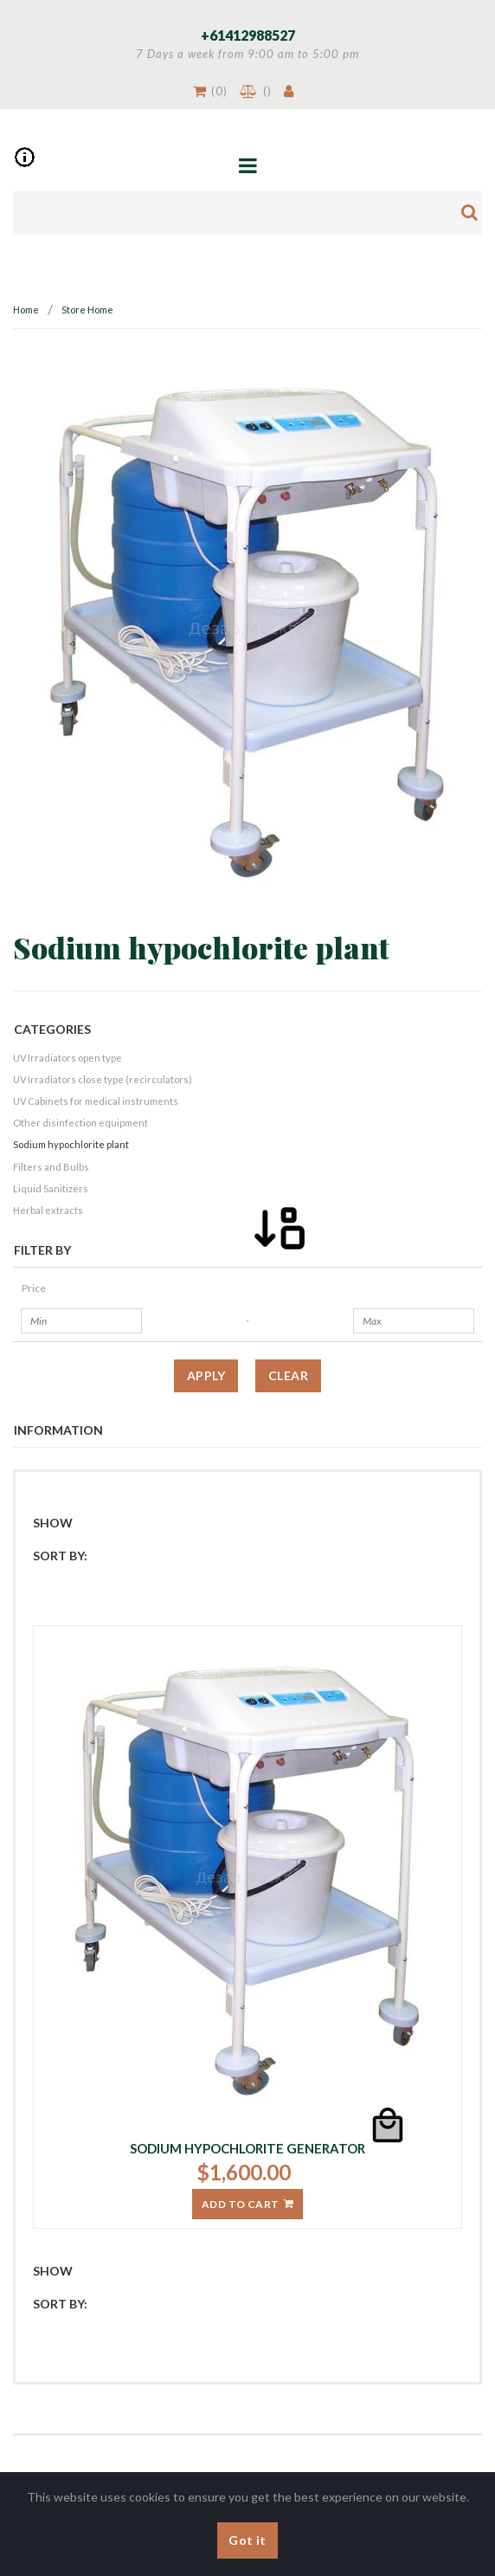 This screenshot has width=495, height=2576. Describe the element at coordinates (278, 1228) in the screenshot. I see `sort items from smallest to largest` at that location.